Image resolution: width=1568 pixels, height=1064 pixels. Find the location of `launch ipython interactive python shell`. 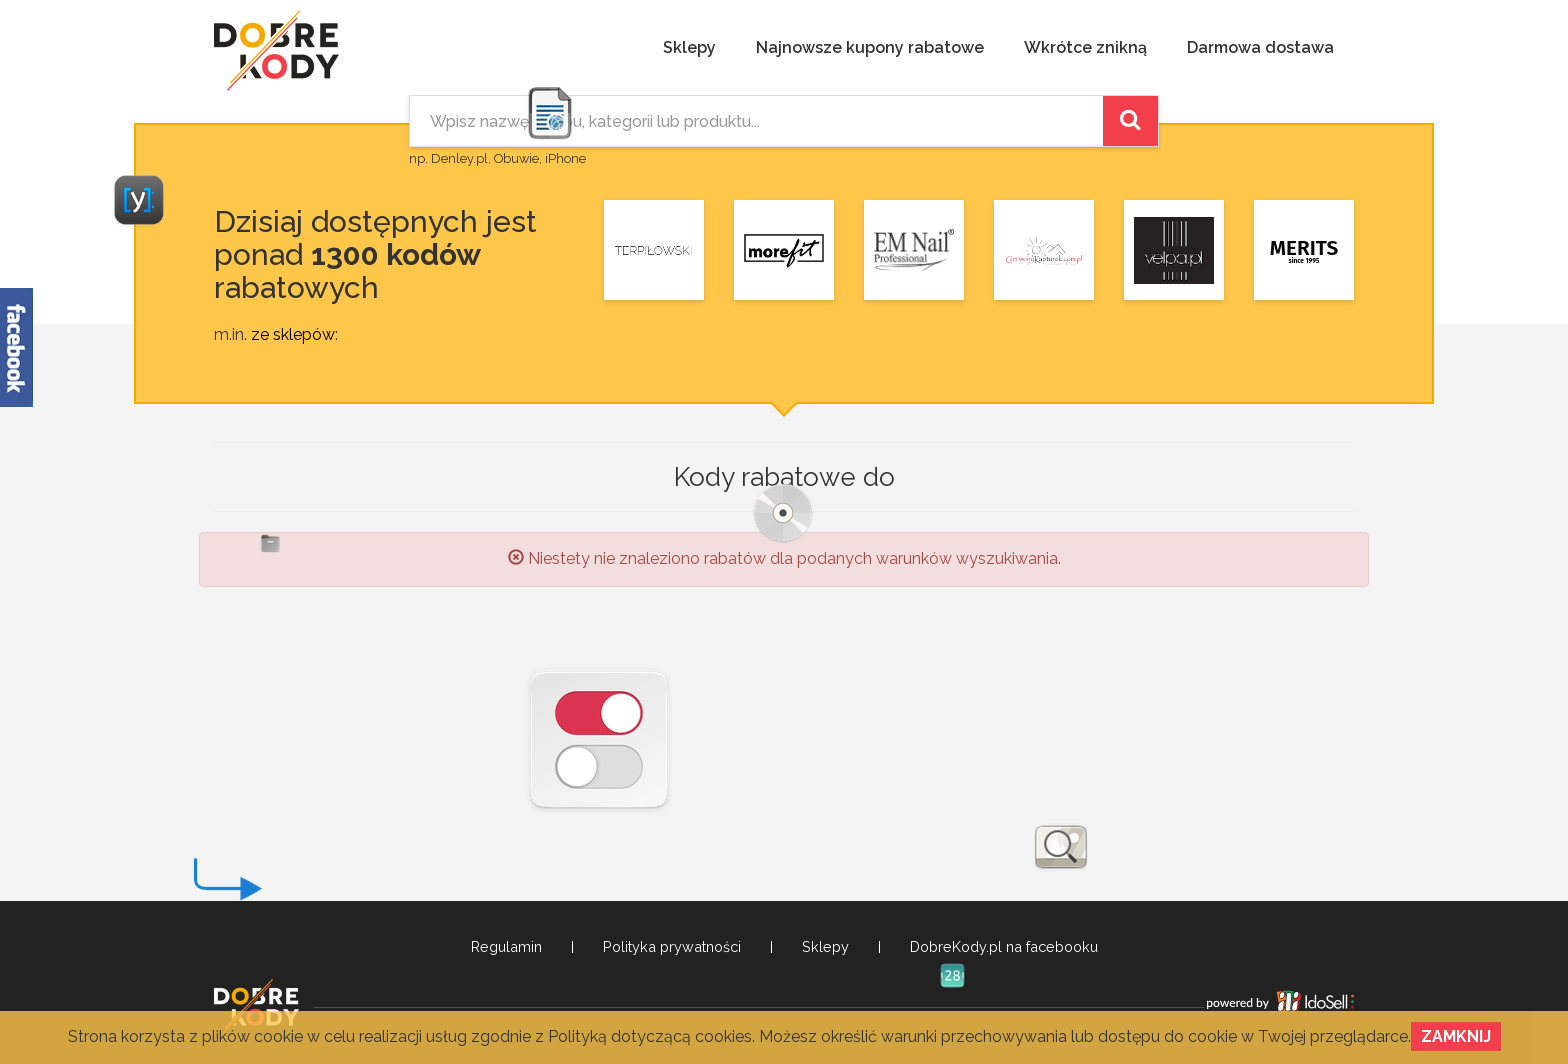

launch ipython interactive python shell is located at coordinates (139, 200).